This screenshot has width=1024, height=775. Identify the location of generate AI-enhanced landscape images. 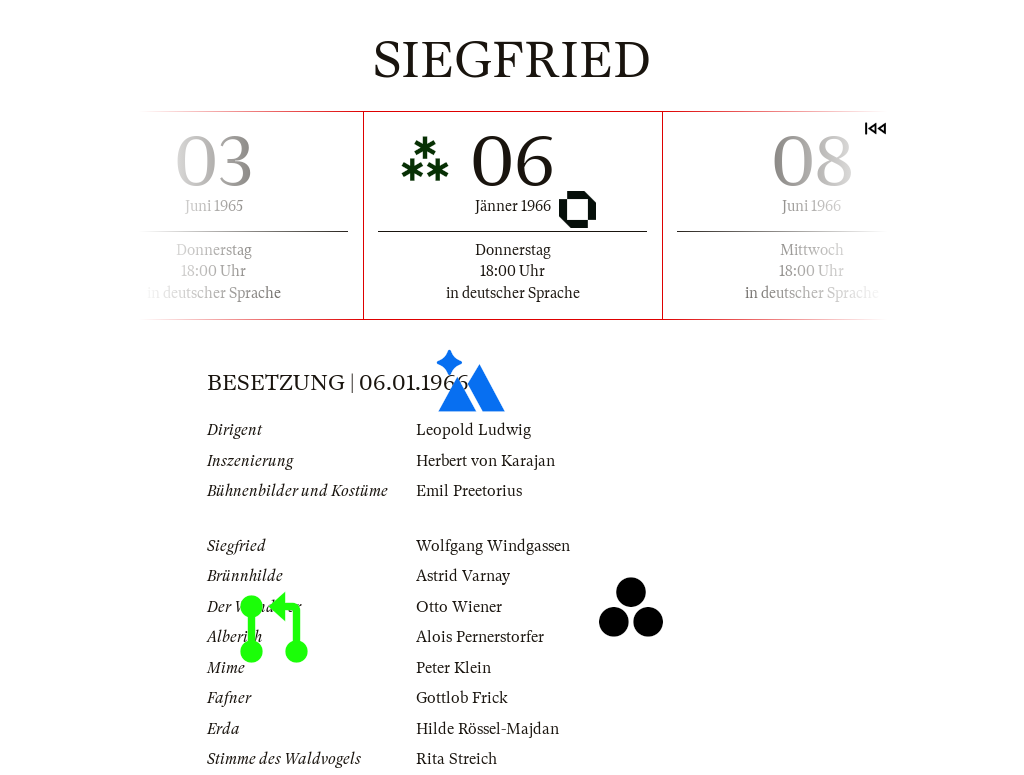
(470, 383).